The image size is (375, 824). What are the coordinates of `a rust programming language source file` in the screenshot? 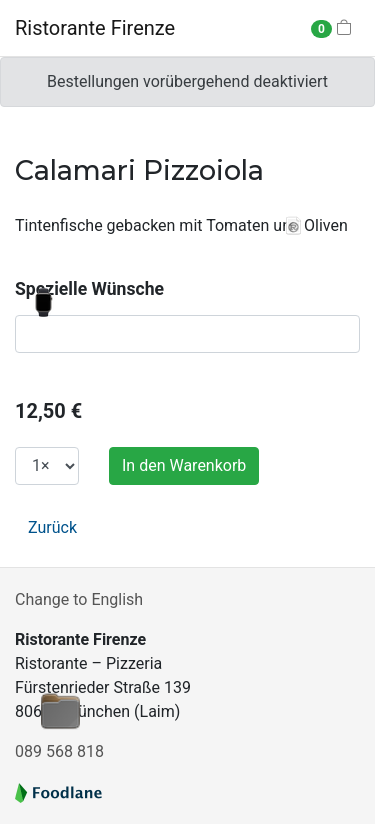 It's located at (293, 225).